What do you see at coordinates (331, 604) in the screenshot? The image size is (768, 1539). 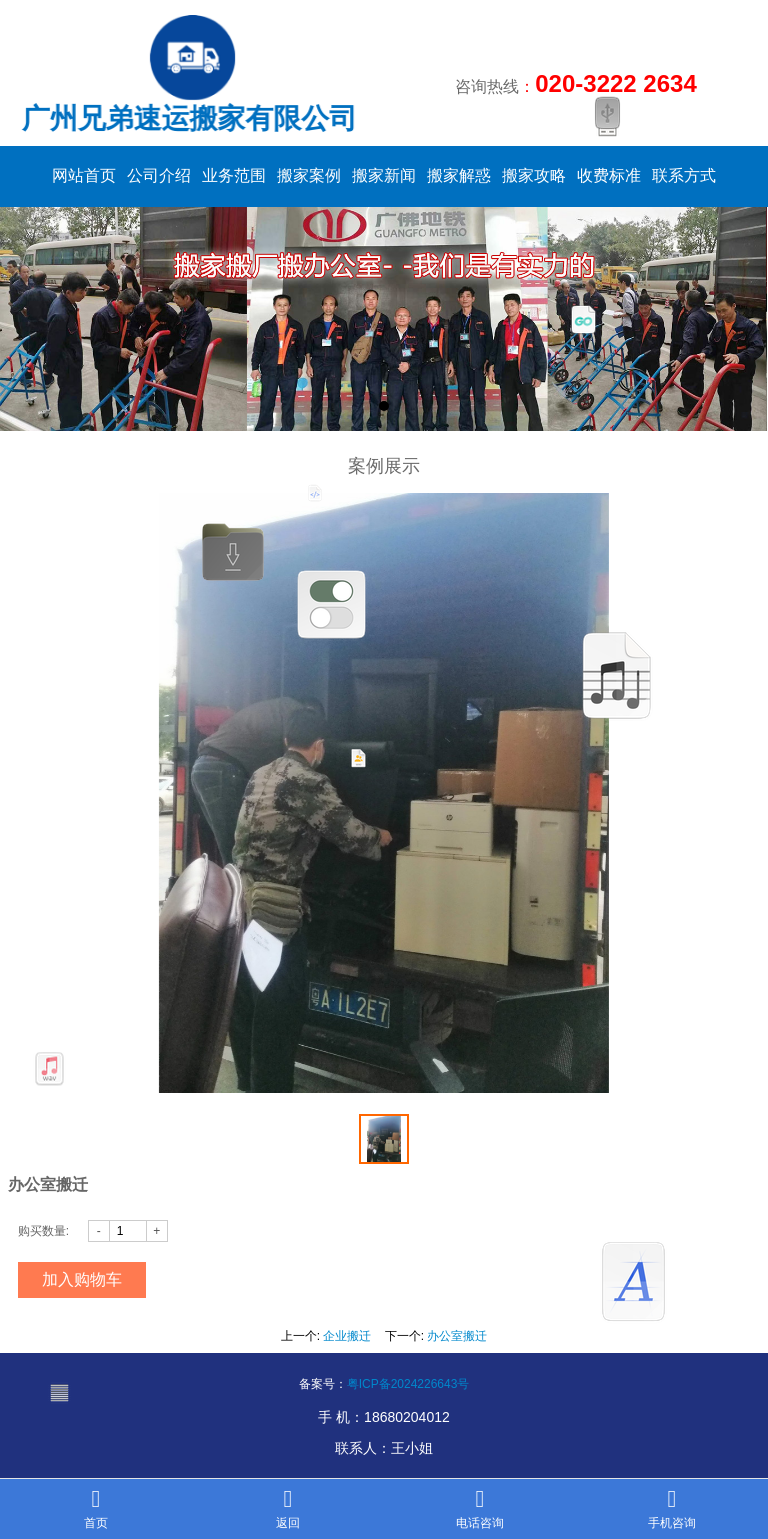 I see `open desktop preferences or settings` at bounding box center [331, 604].